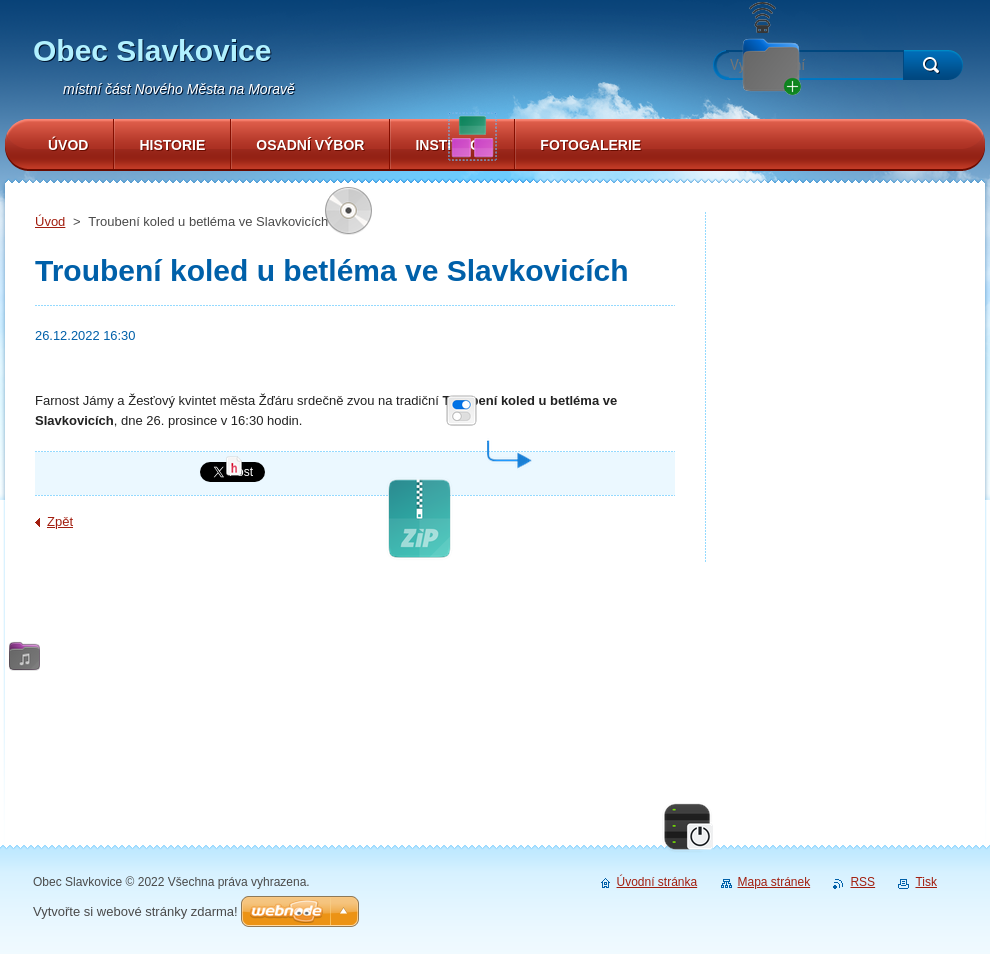 Image resolution: width=990 pixels, height=954 pixels. Describe the element at coordinates (348, 210) in the screenshot. I see `indicates a DVD-R disc drive or media` at that location.